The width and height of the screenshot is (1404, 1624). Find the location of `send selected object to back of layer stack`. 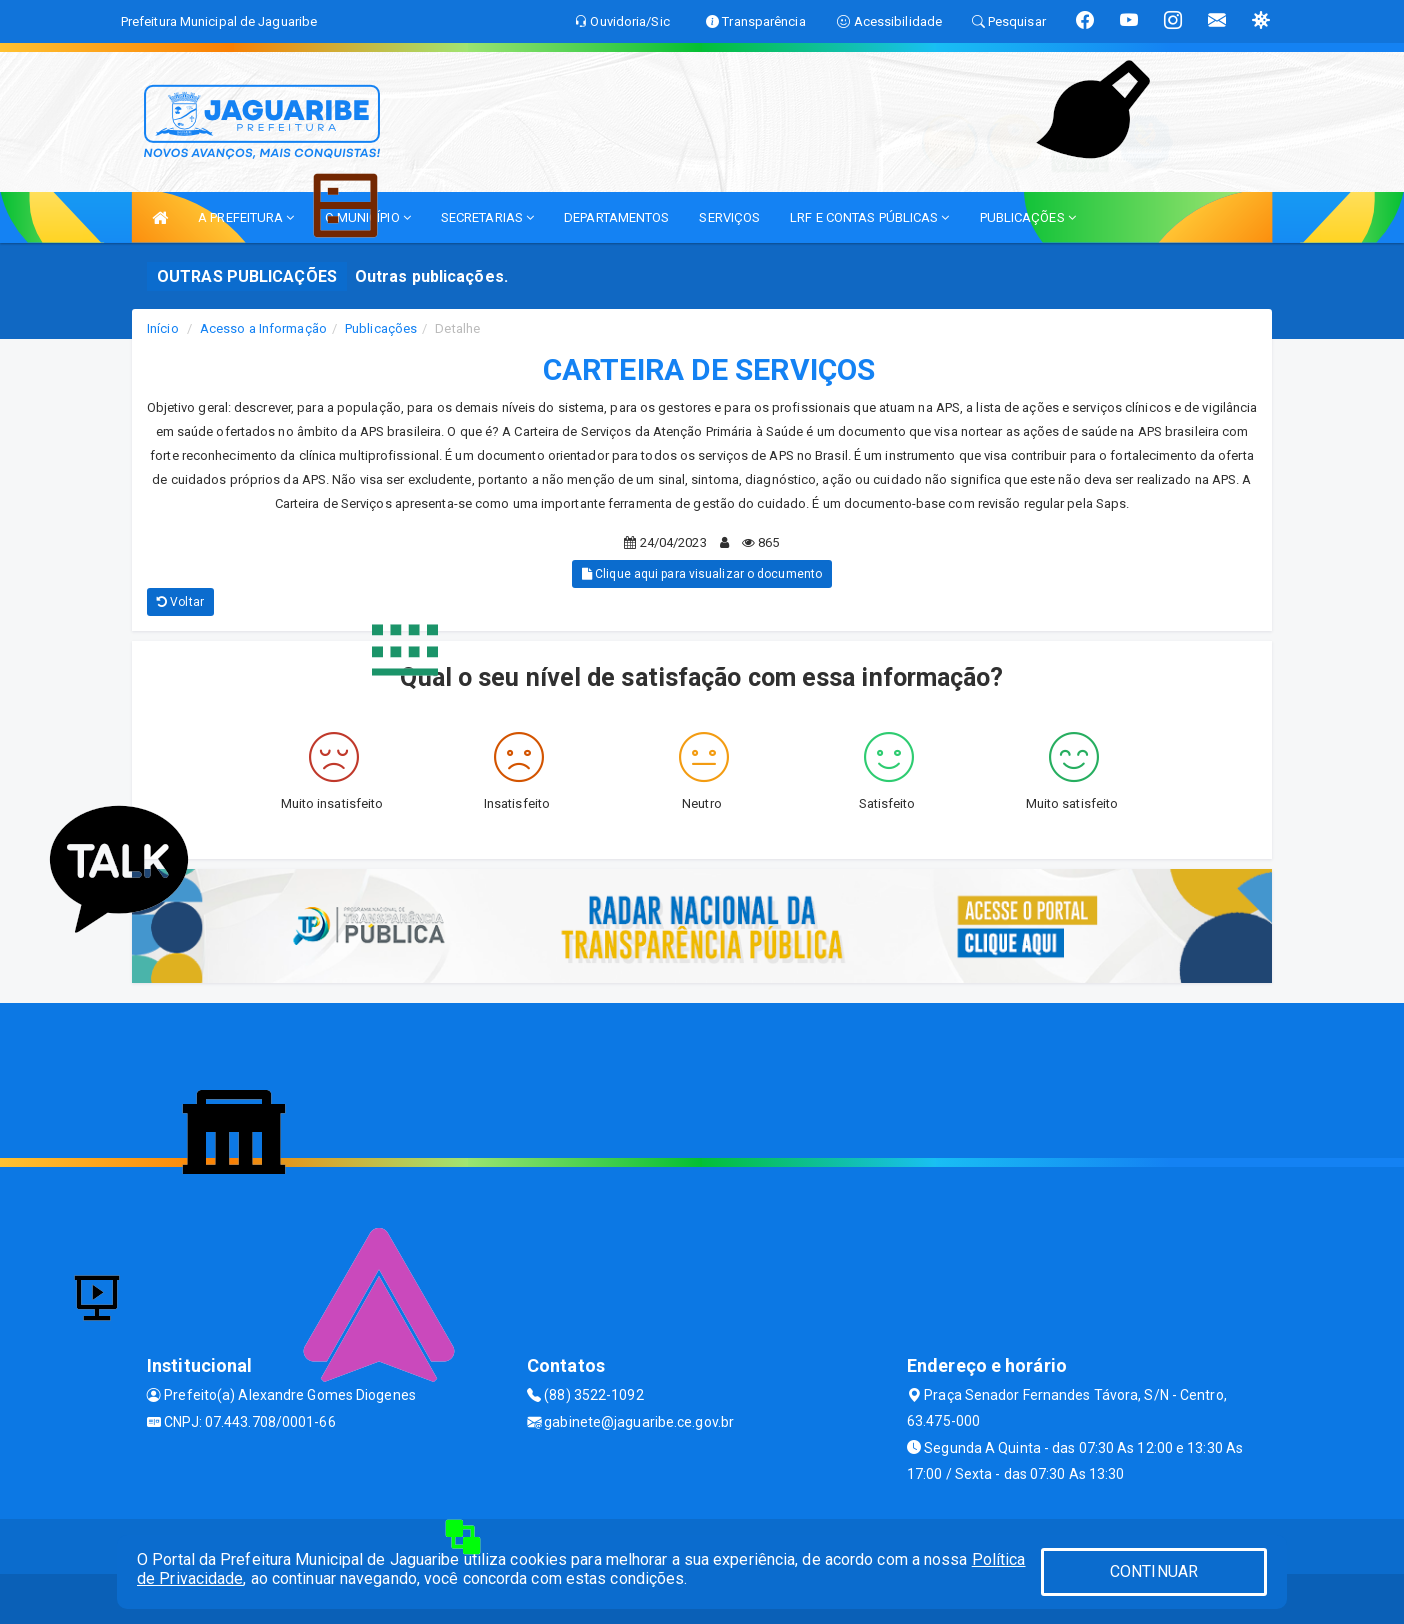

send selected object to back of layer stack is located at coordinates (463, 1537).